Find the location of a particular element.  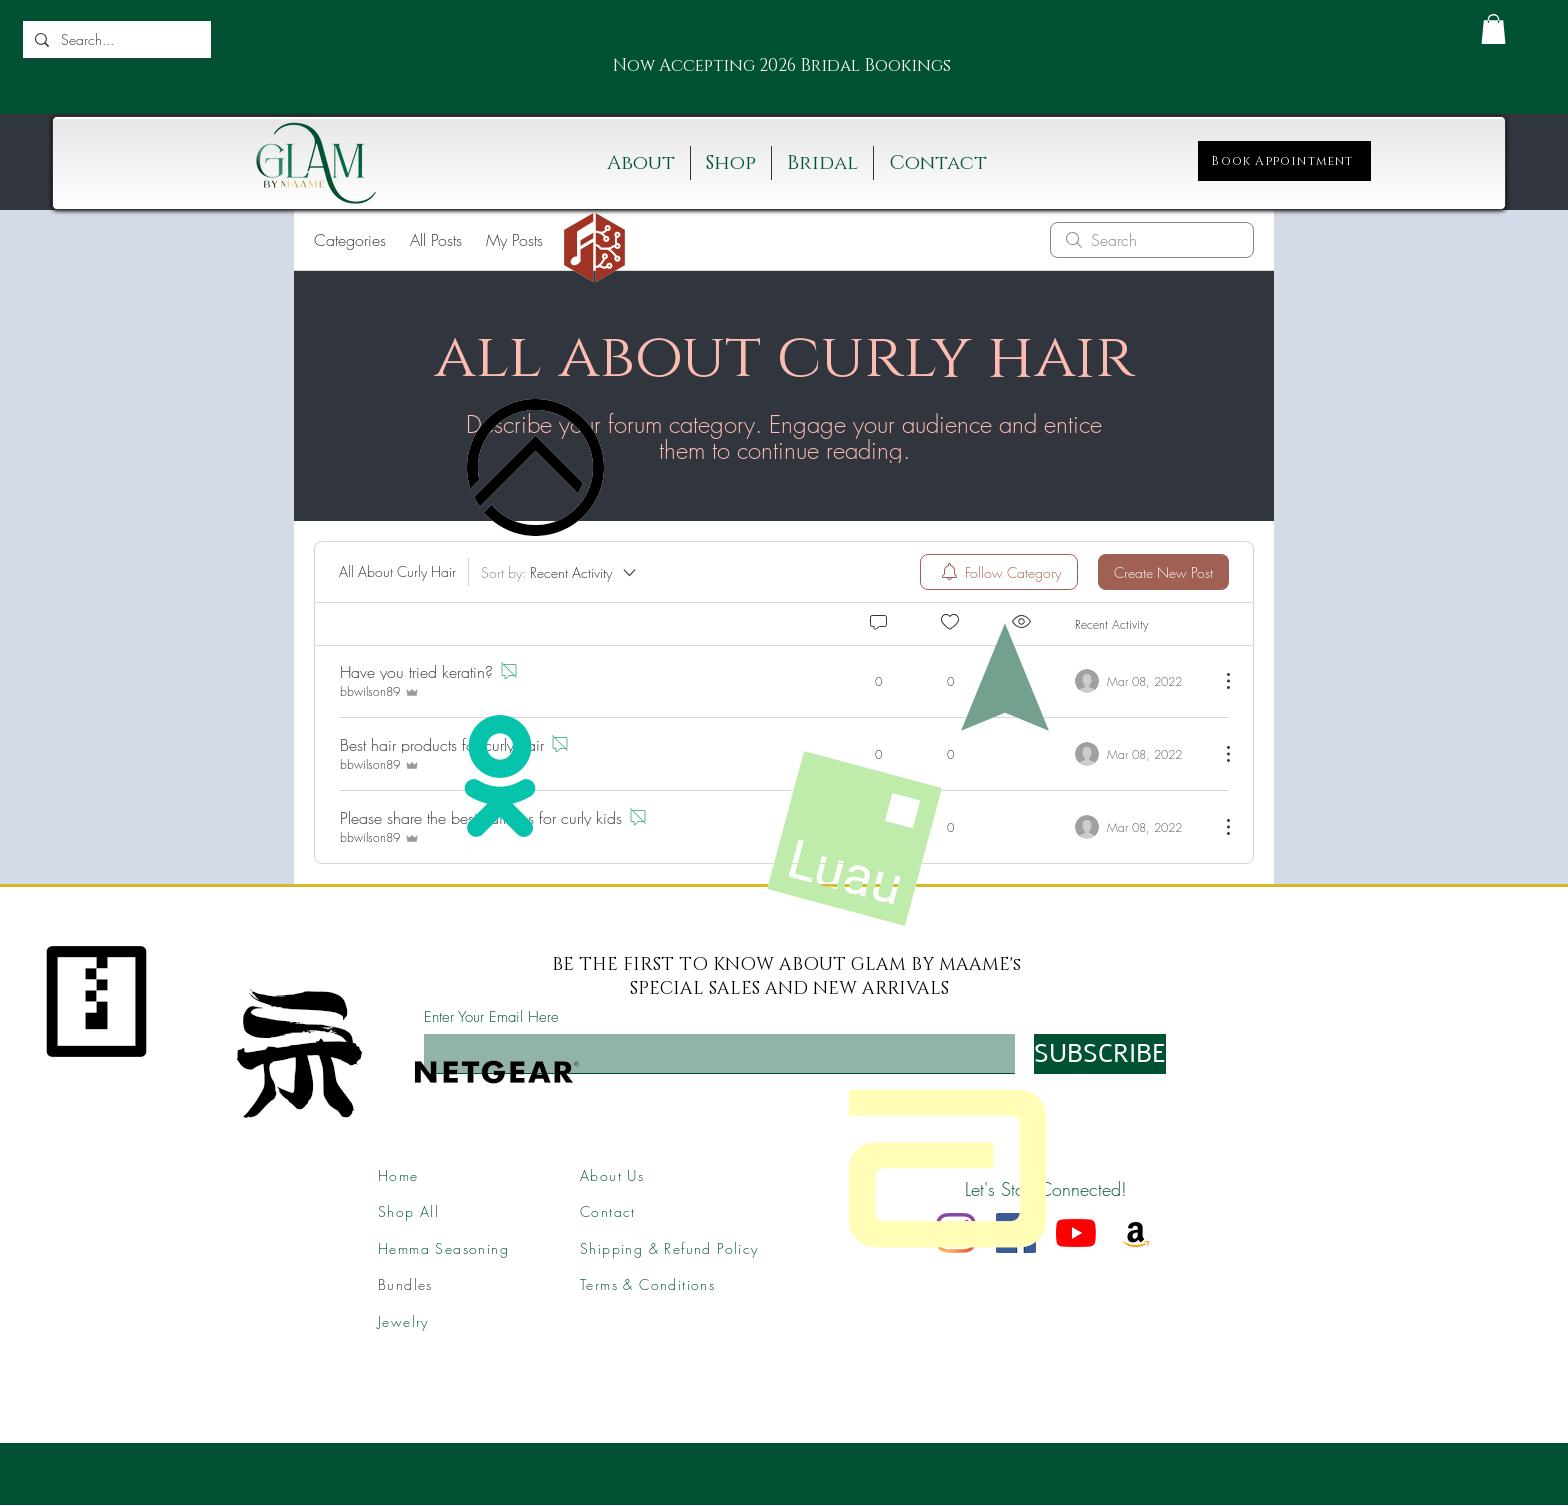

radar app logo is located at coordinates (1005, 677).